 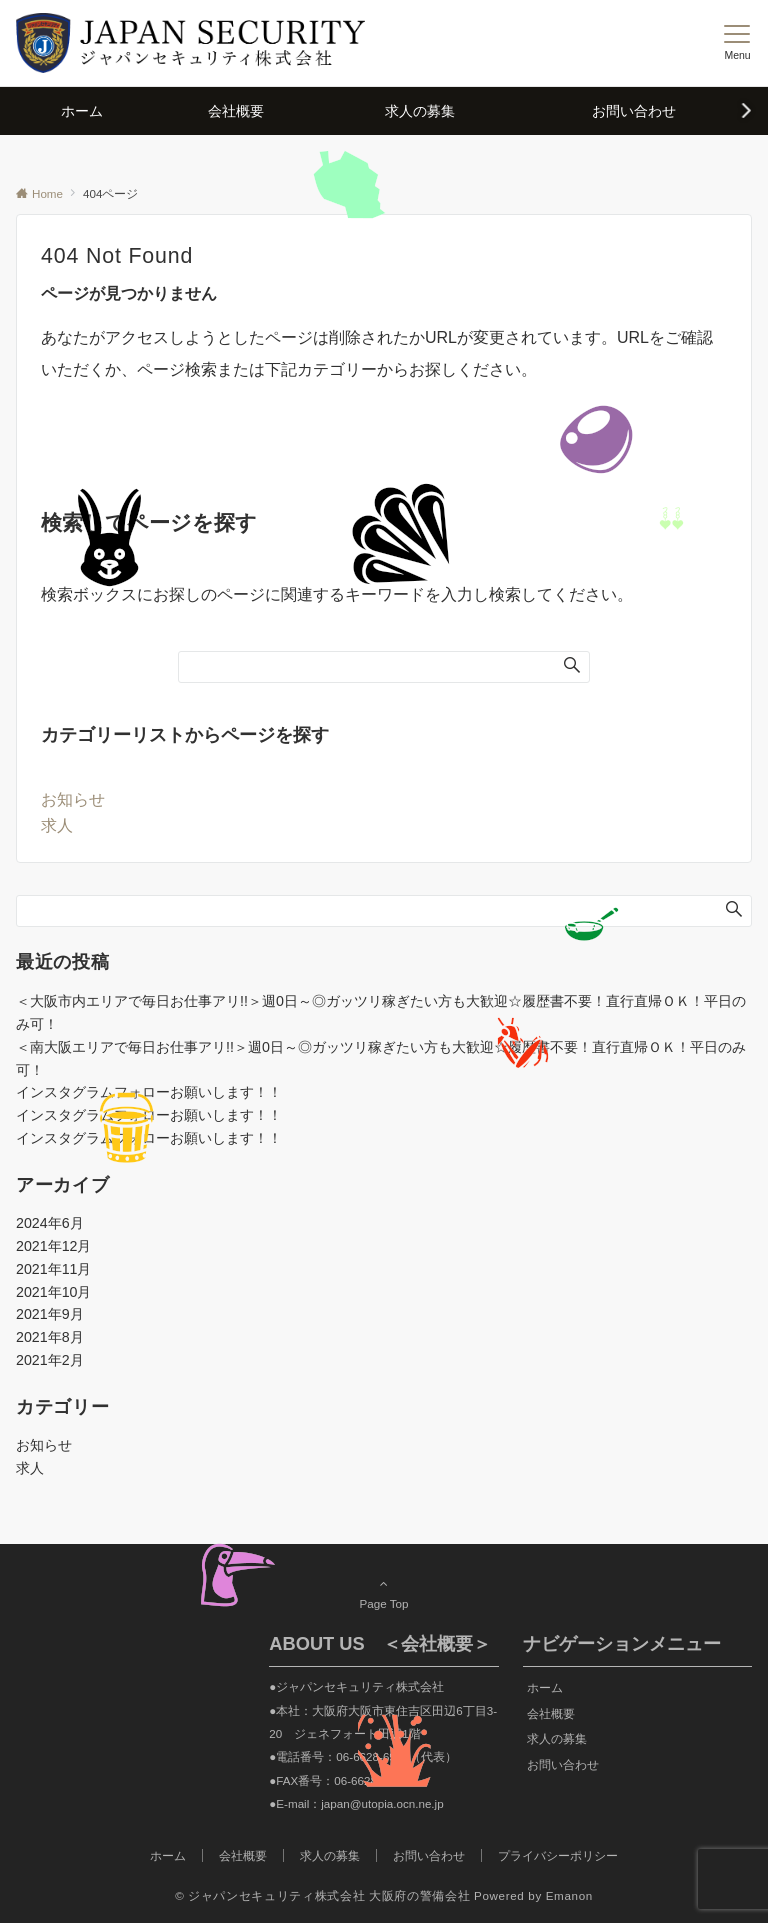 I want to click on indicates rabbit or bunny-related content, so click(x=109, y=537).